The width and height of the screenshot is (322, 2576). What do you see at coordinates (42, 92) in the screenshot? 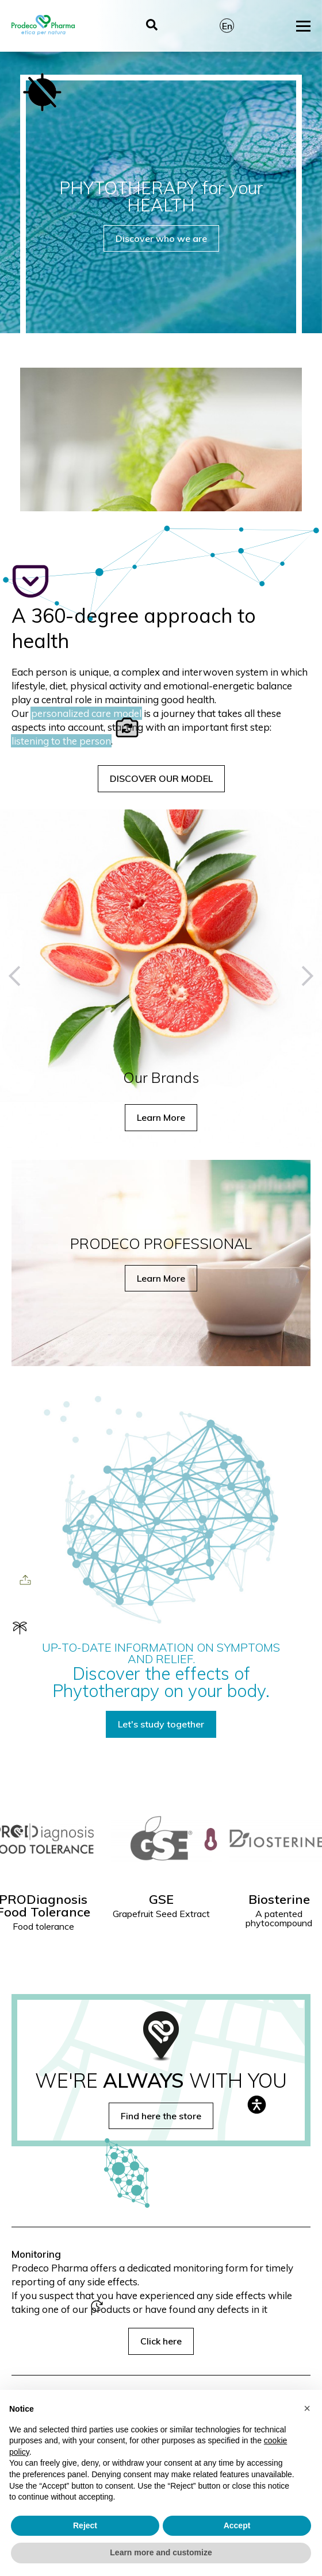
I see `location services disabled` at bounding box center [42, 92].